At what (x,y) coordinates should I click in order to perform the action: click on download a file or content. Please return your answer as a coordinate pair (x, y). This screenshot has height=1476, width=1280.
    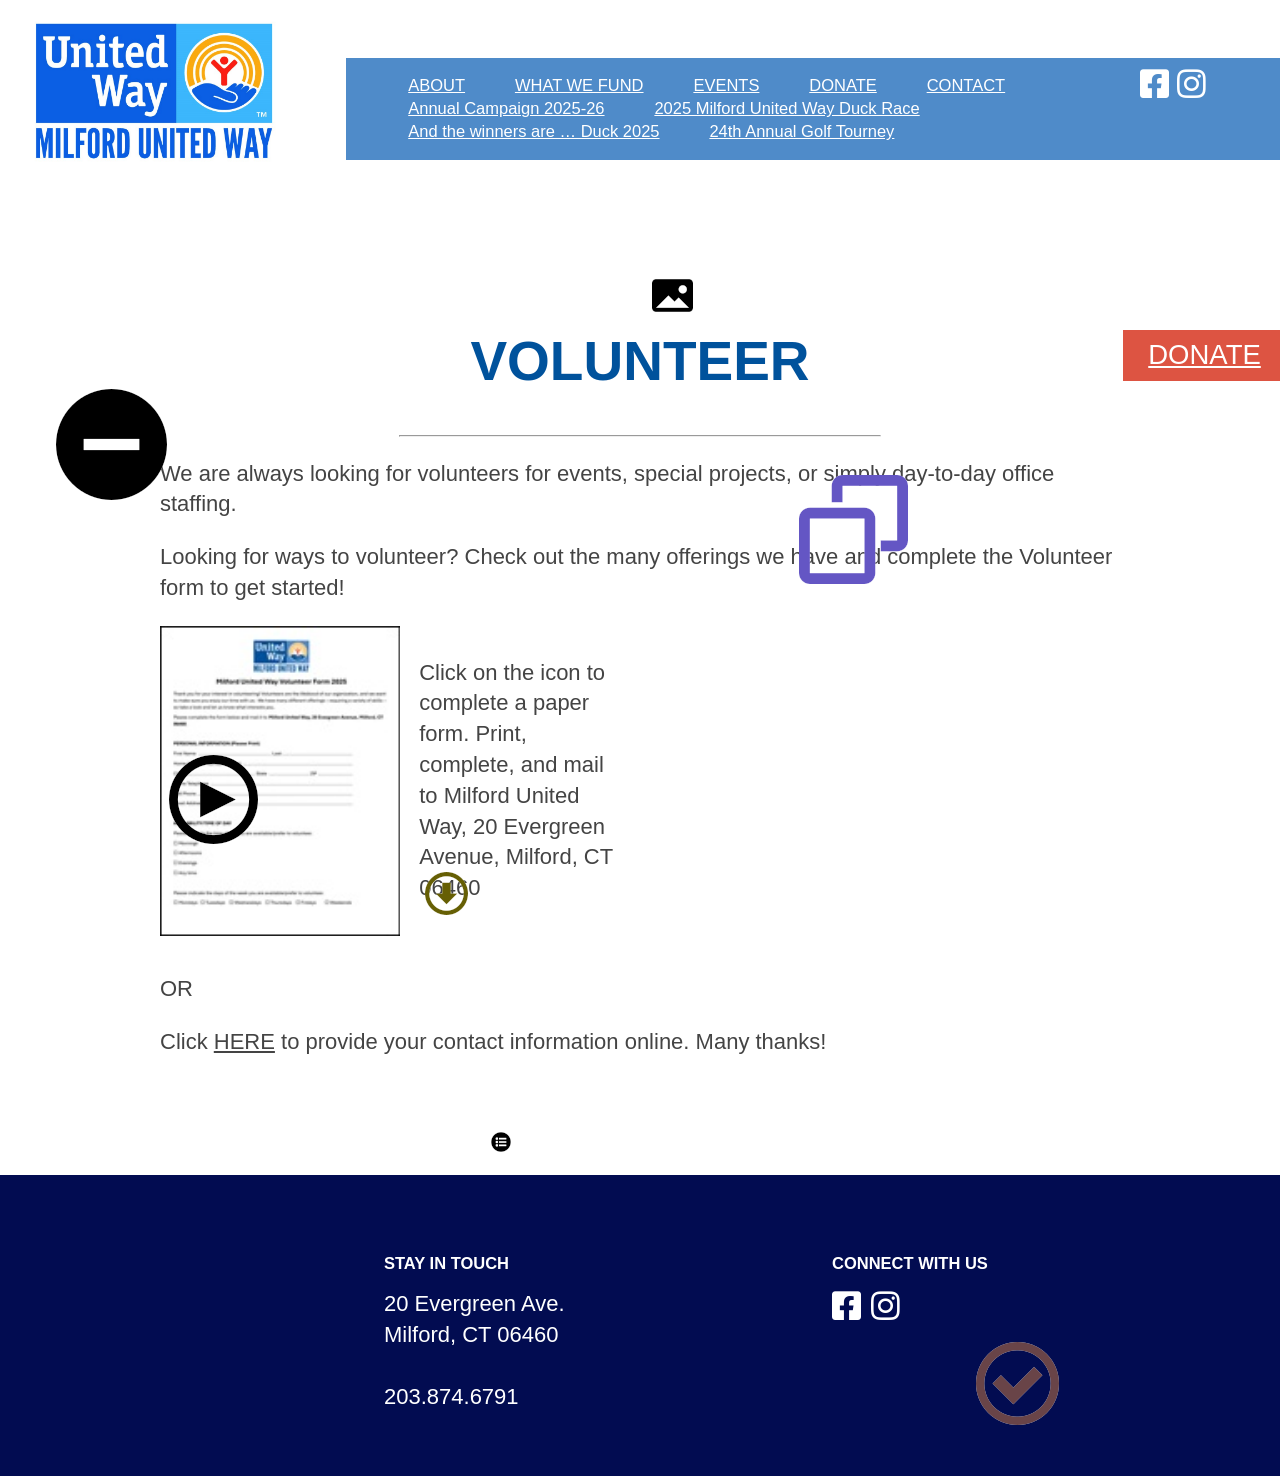
    Looking at the image, I should click on (446, 893).